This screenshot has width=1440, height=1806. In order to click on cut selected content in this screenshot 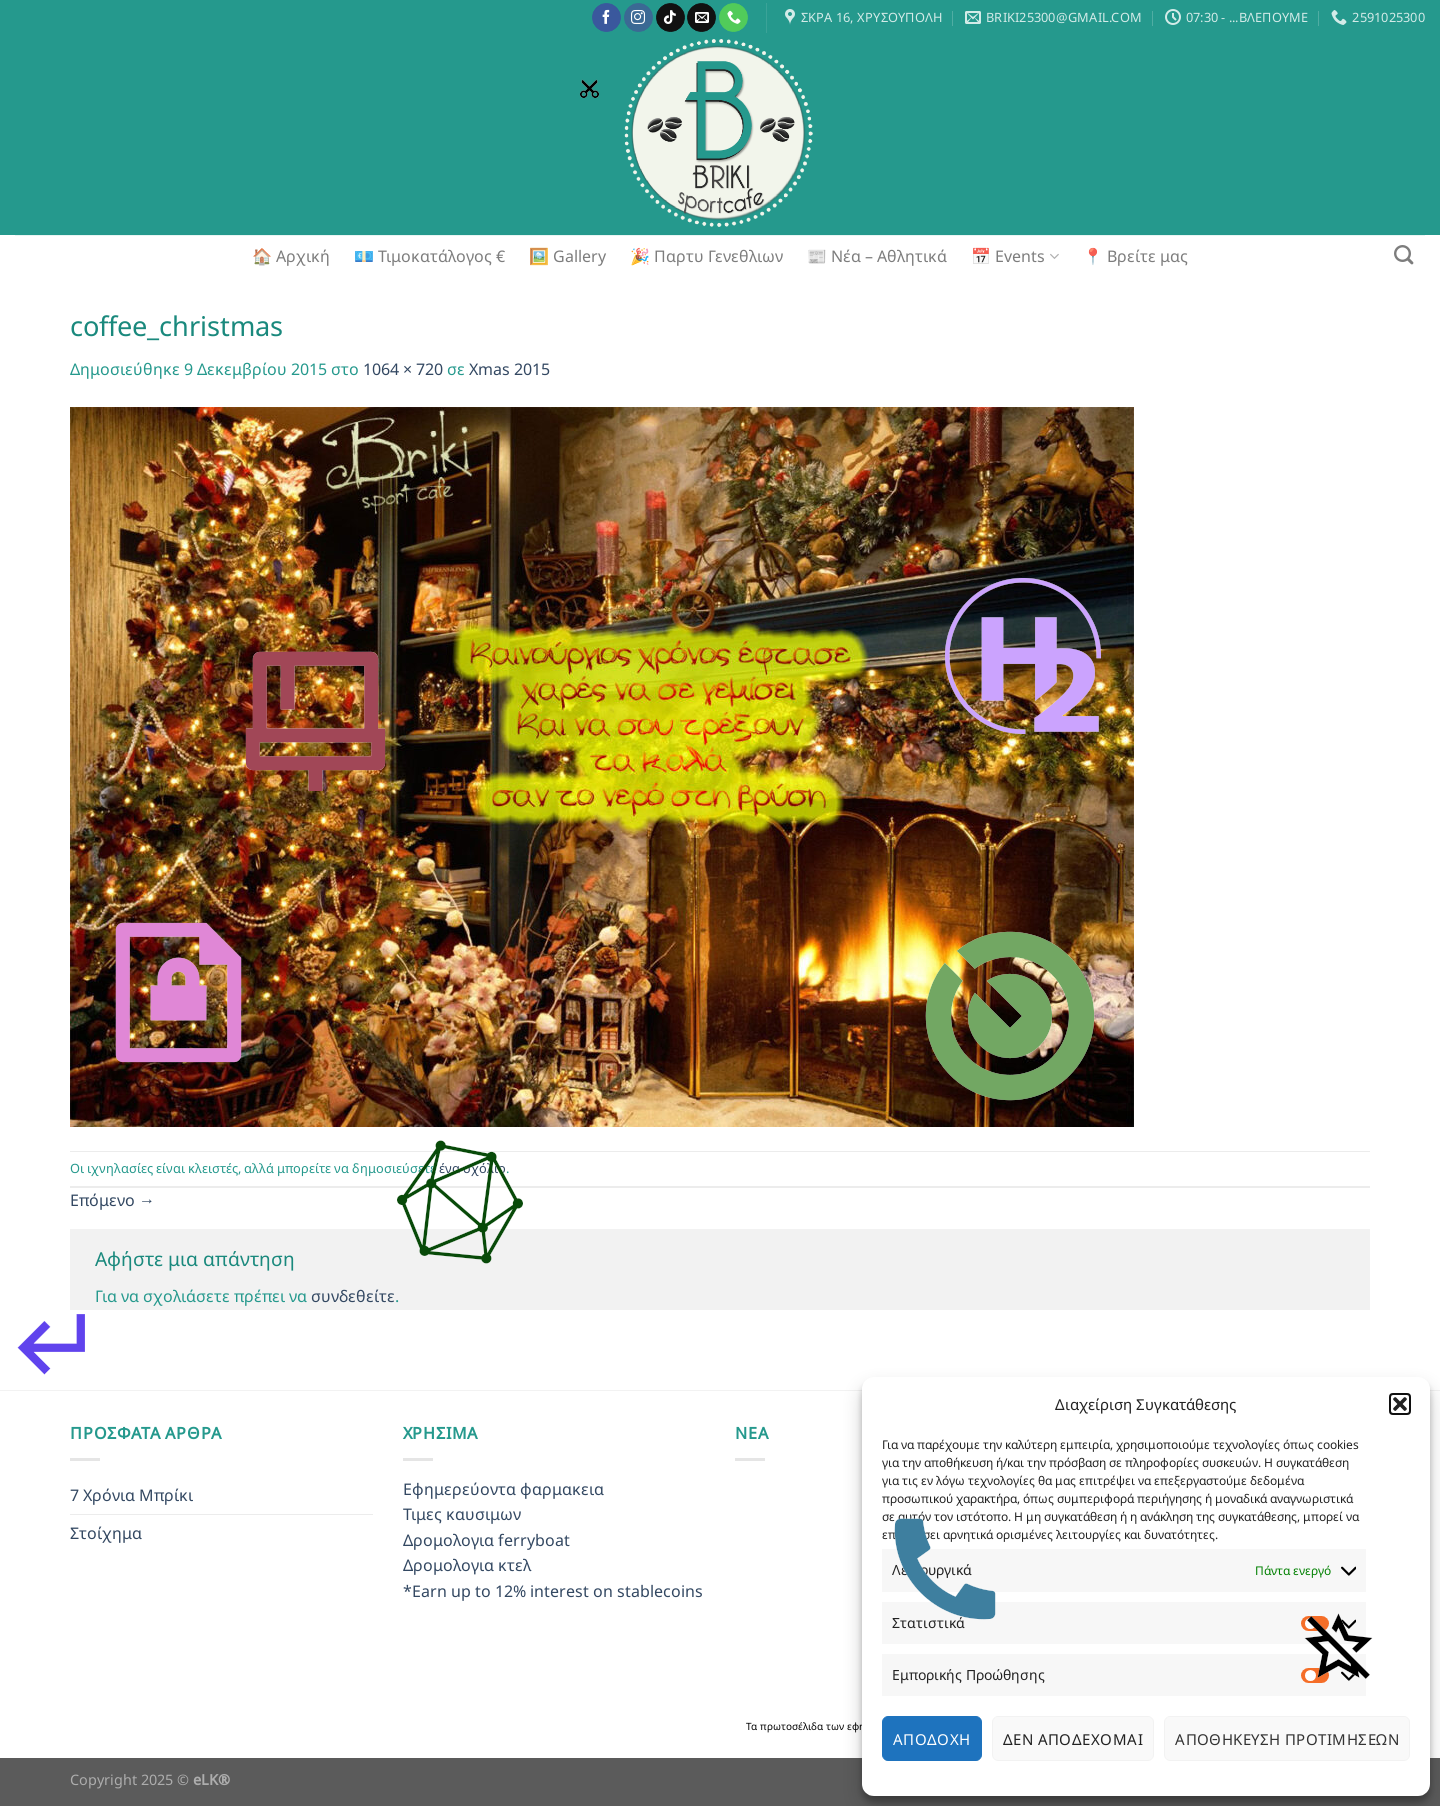, I will do `click(589, 88)`.